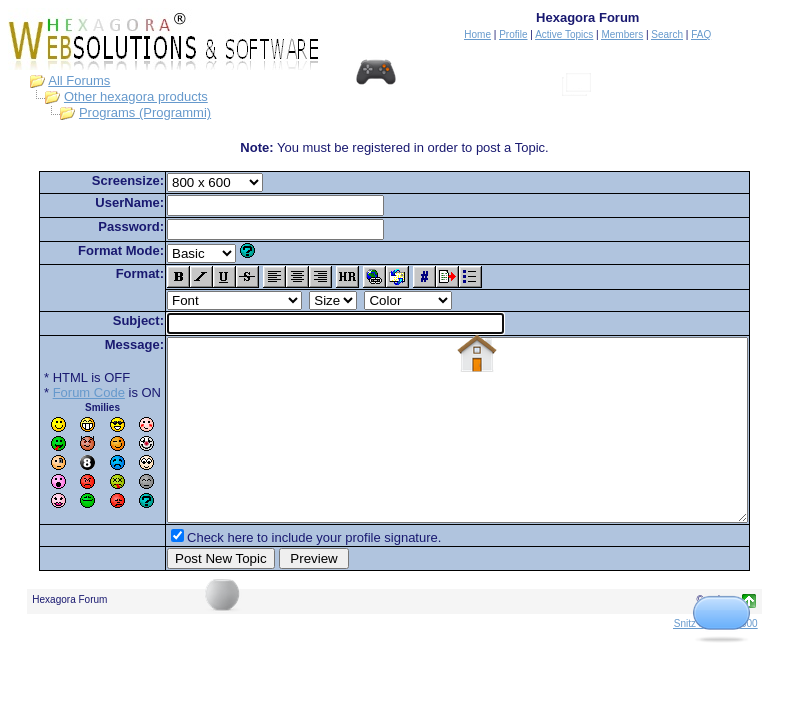 The width and height of the screenshot is (789, 720). Describe the element at coordinates (477, 352) in the screenshot. I see `access your home folder` at that location.